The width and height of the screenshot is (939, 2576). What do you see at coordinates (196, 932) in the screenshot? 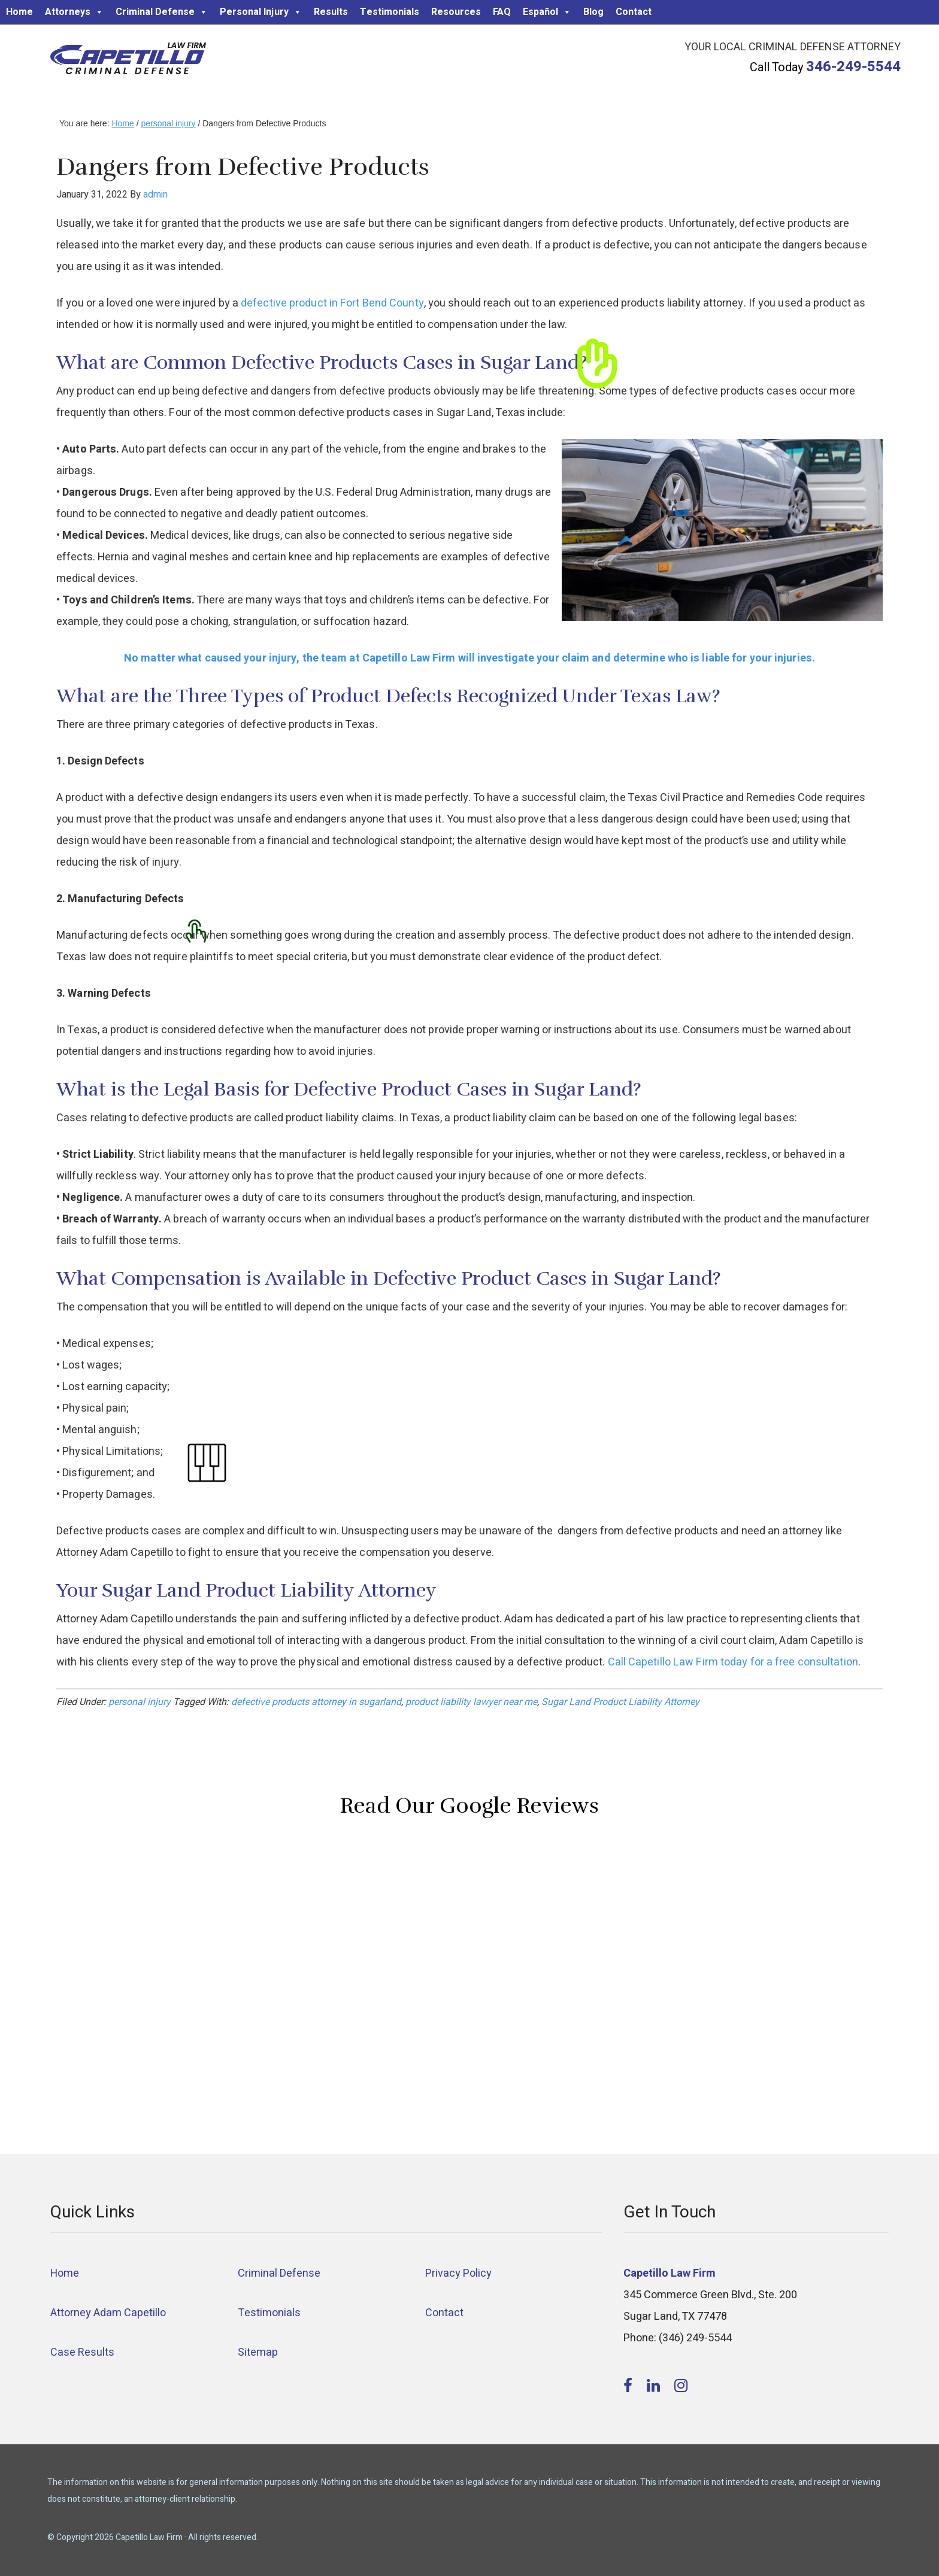
I see `tap to interact with this element` at bounding box center [196, 932].